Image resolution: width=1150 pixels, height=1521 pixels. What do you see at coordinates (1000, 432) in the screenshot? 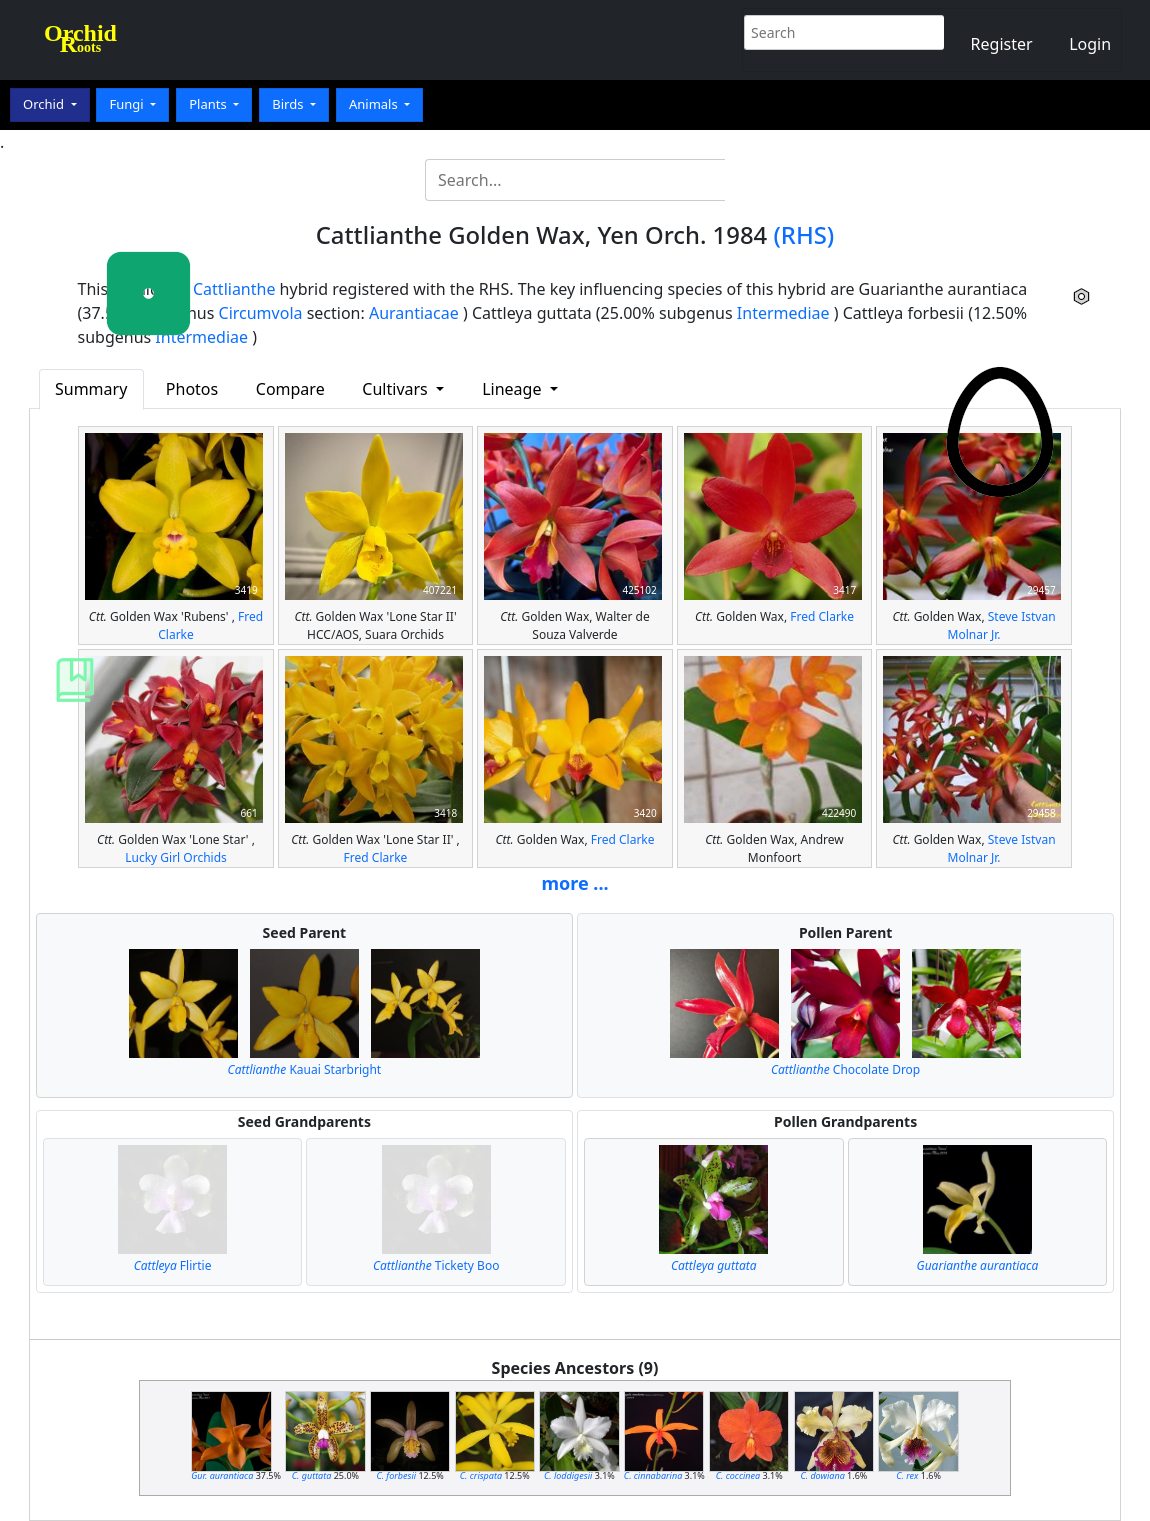
I see `indicates breakfast or food-related content` at bounding box center [1000, 432].